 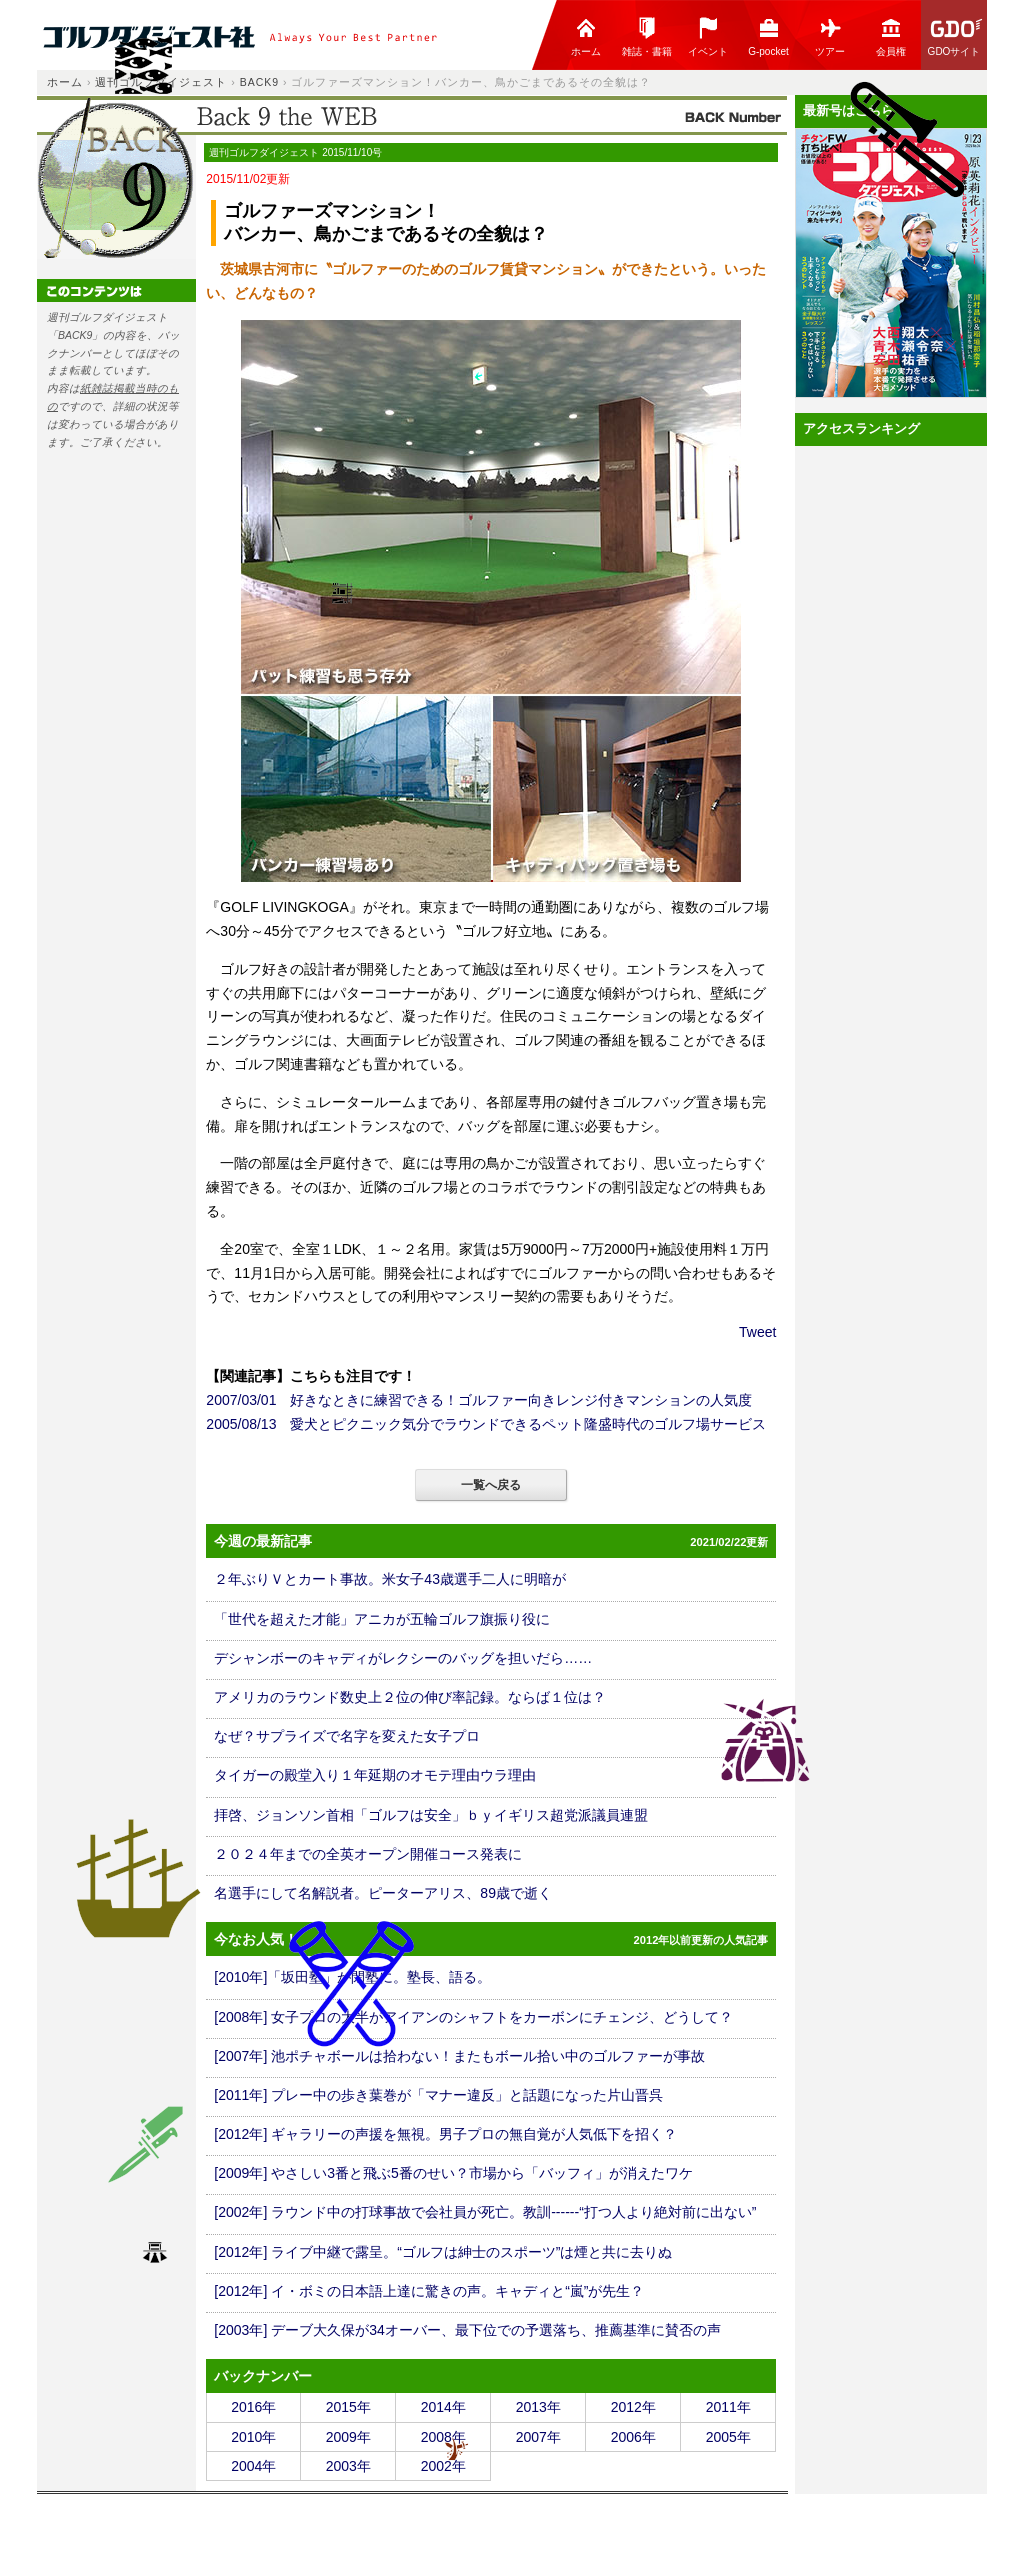 I want to click on access naval or ship-related game content, so click(x=137, y=1881).